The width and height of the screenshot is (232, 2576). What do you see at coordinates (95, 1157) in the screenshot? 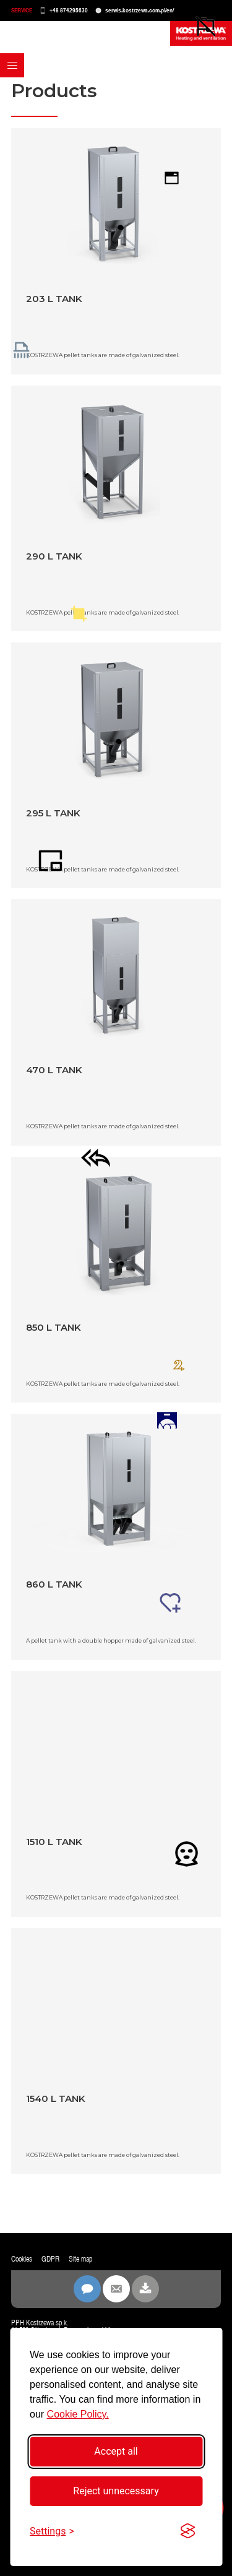
I see `reply to all recipients in an email thread` at bounding box center [95, 1157].